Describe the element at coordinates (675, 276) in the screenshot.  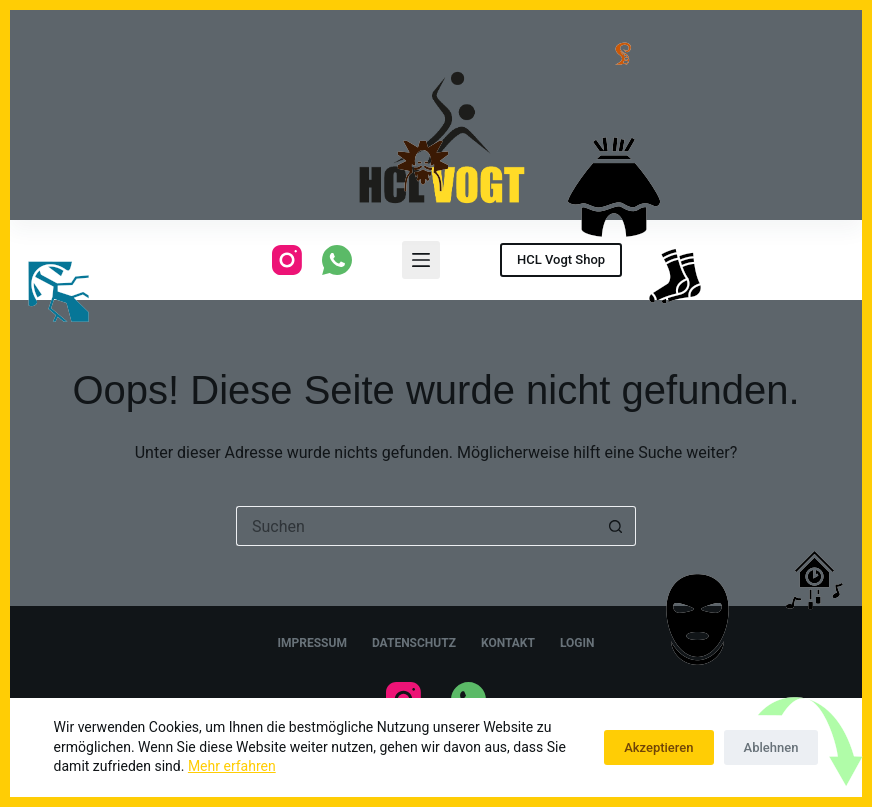
I see `browse socks or hosiery products` at that location.